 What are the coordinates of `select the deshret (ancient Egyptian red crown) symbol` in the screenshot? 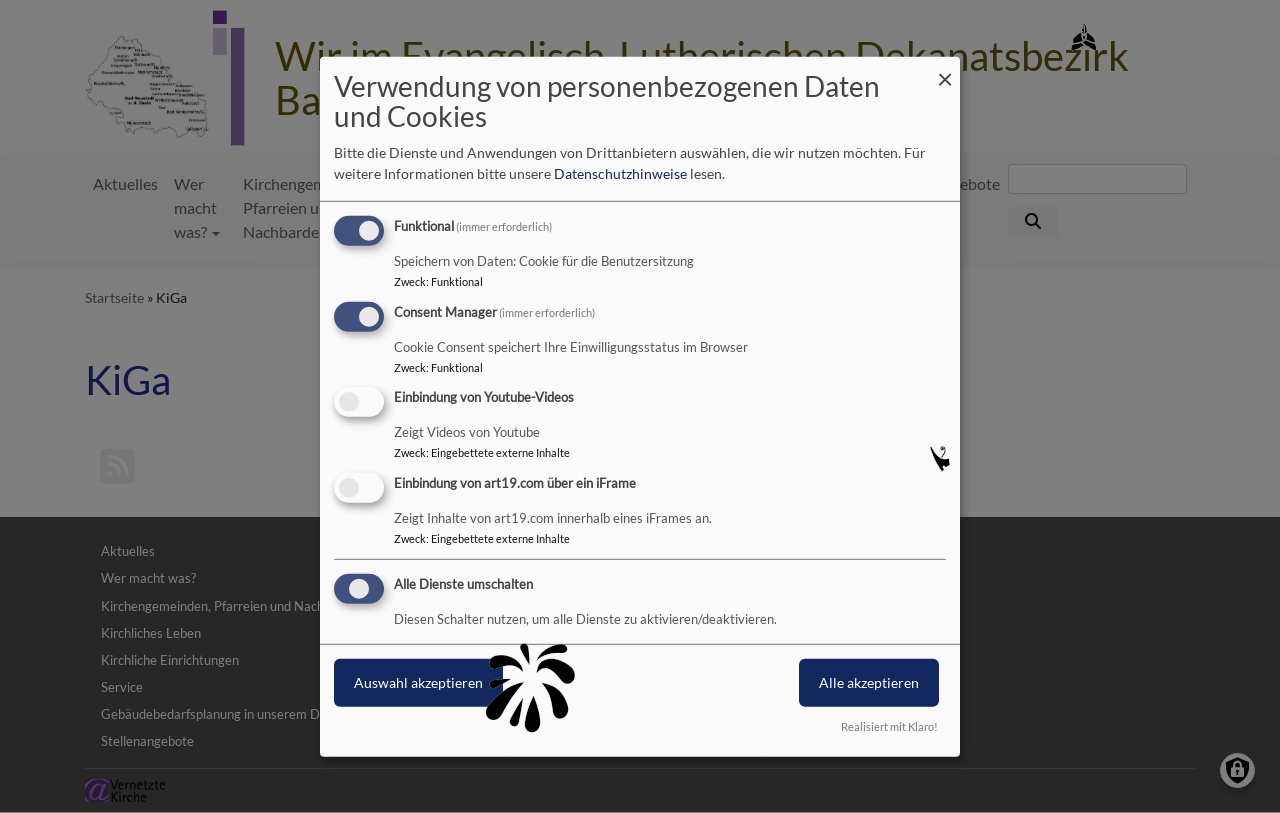 It's located at (940, 459).